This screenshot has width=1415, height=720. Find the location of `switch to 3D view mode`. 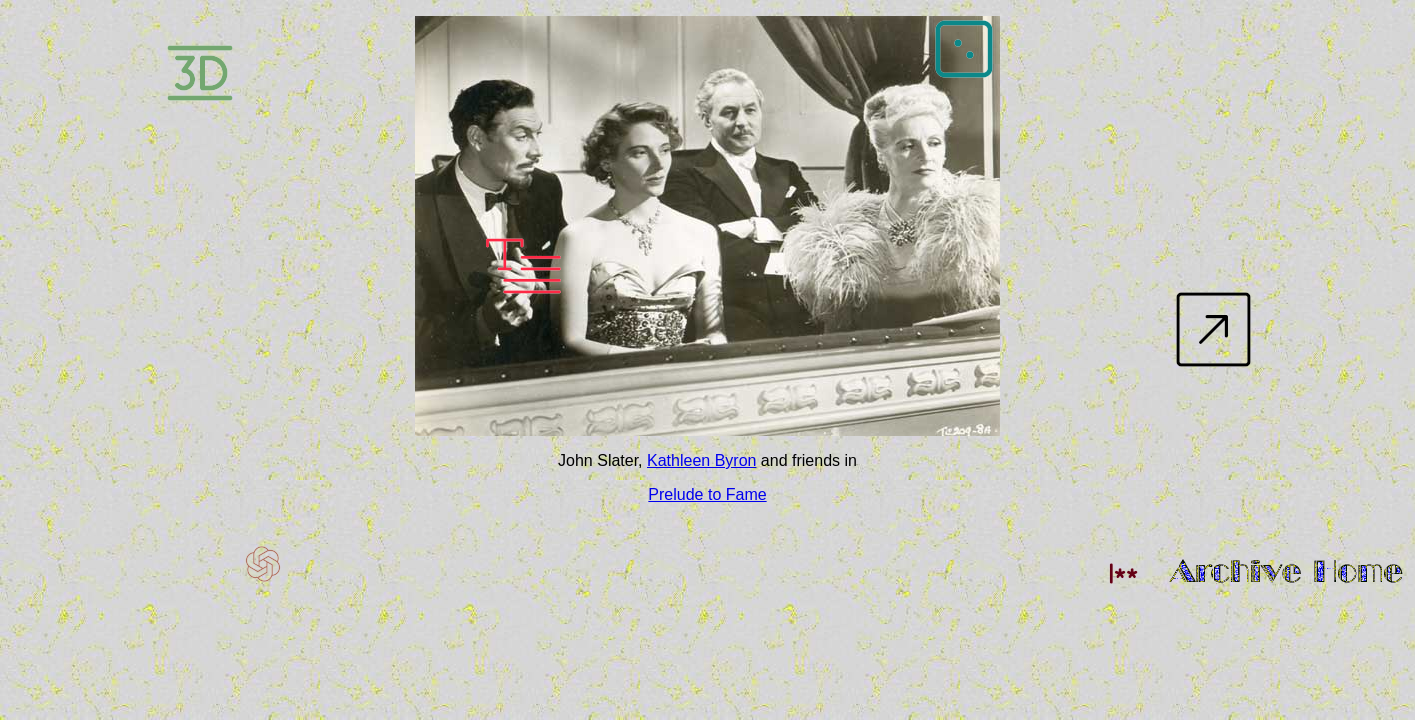

switch to 3D view mode is located at coordinates (200, 73).